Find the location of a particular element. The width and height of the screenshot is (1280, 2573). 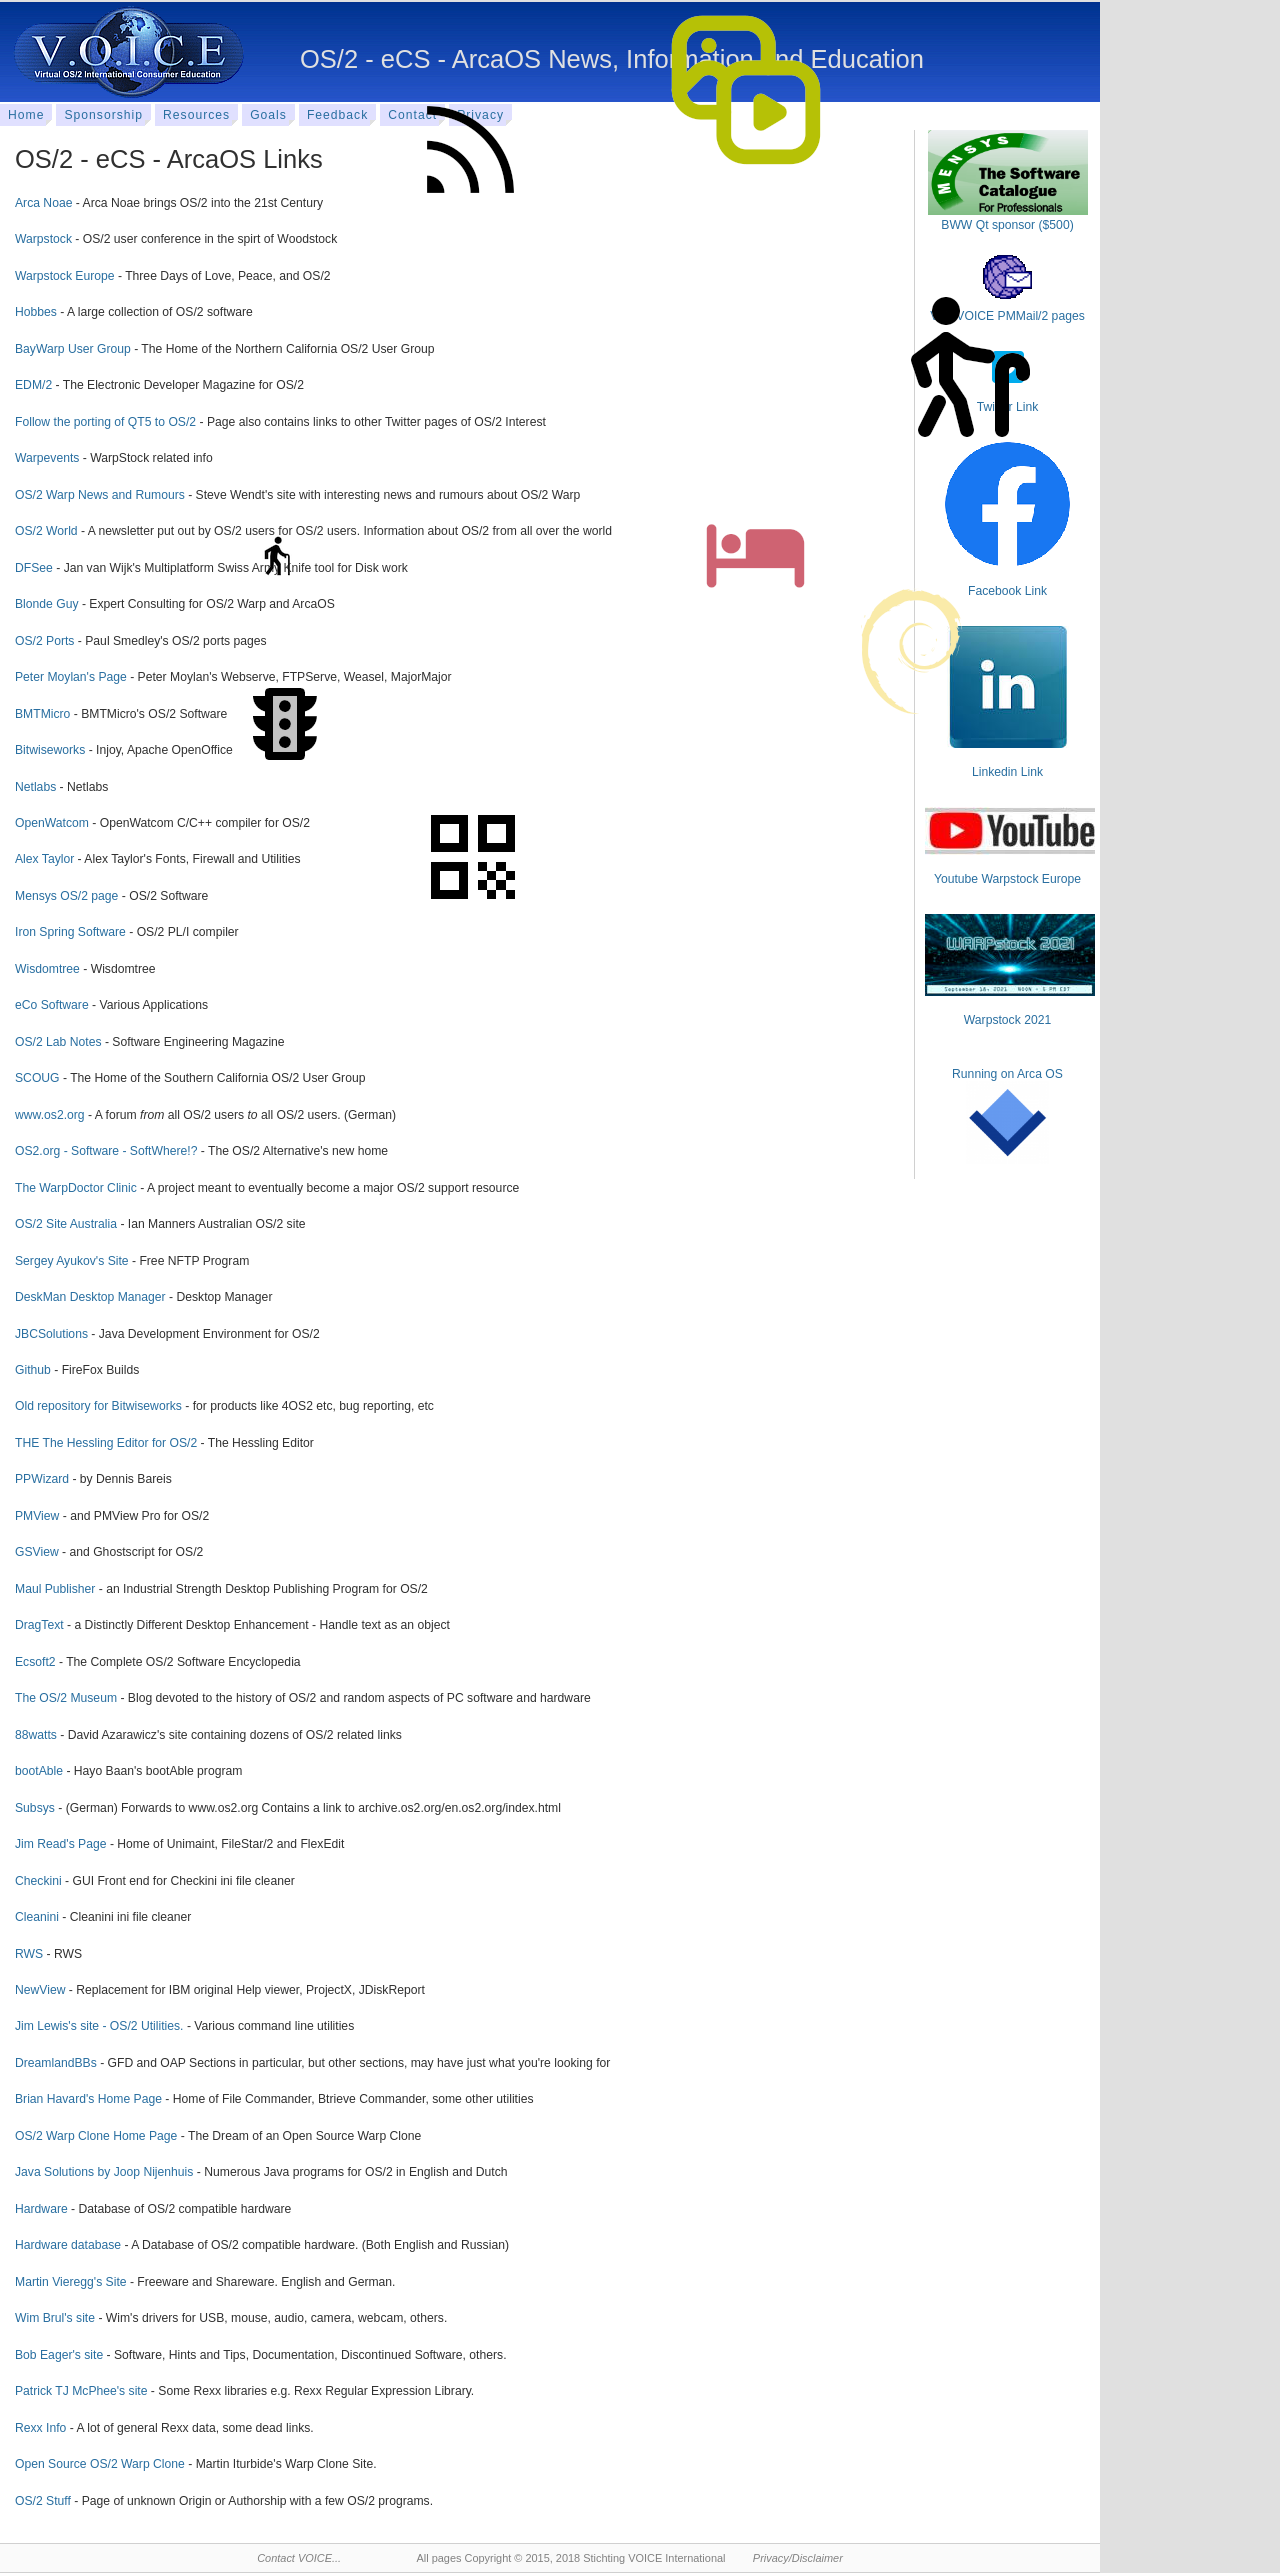

book a hotel or accommodation is located at coordinates (755, 553).